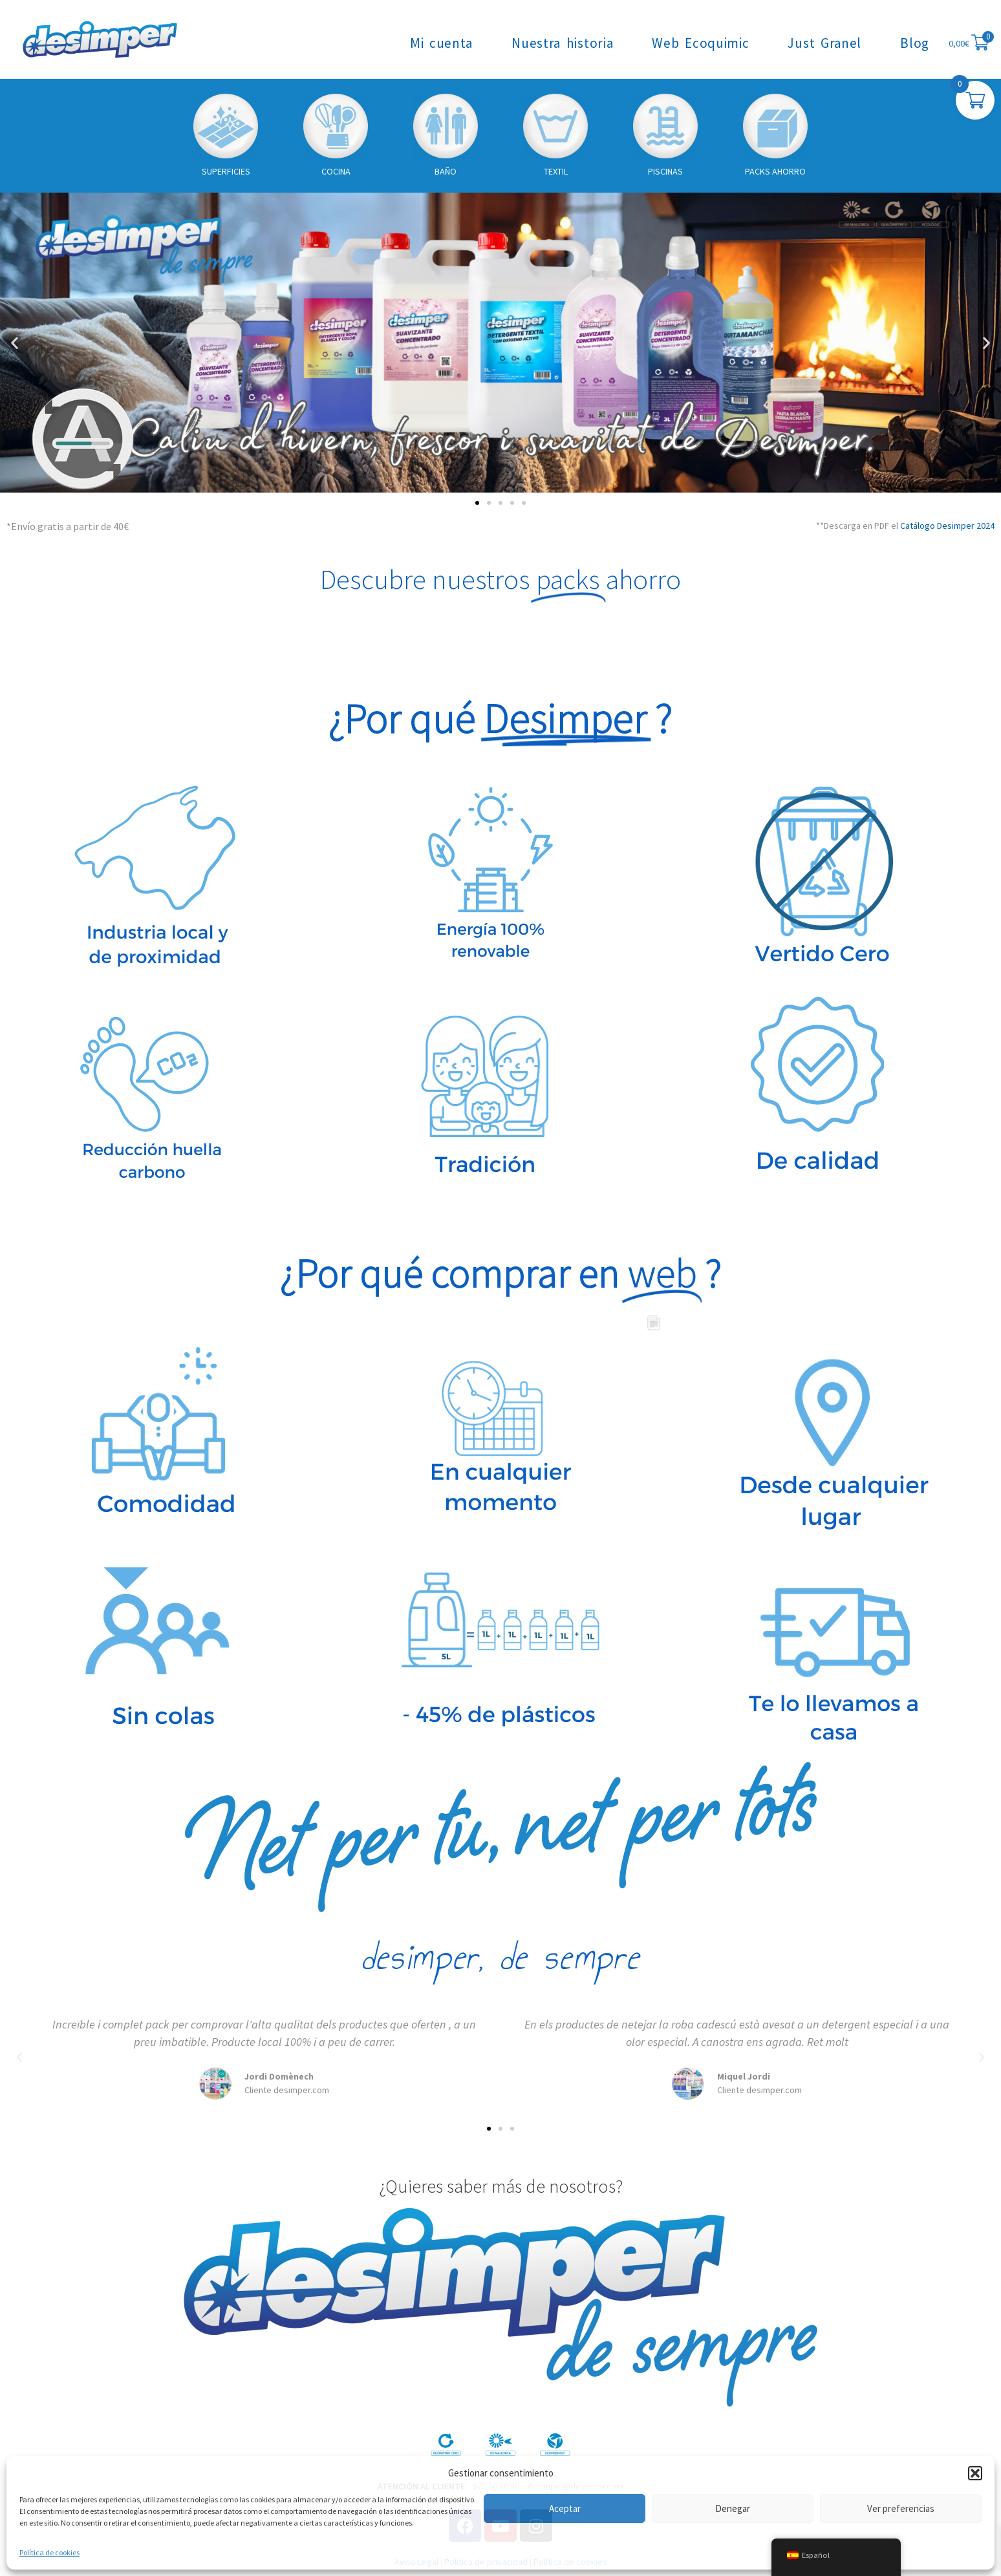  I want to click on open the software updater application, so click(83, 439).